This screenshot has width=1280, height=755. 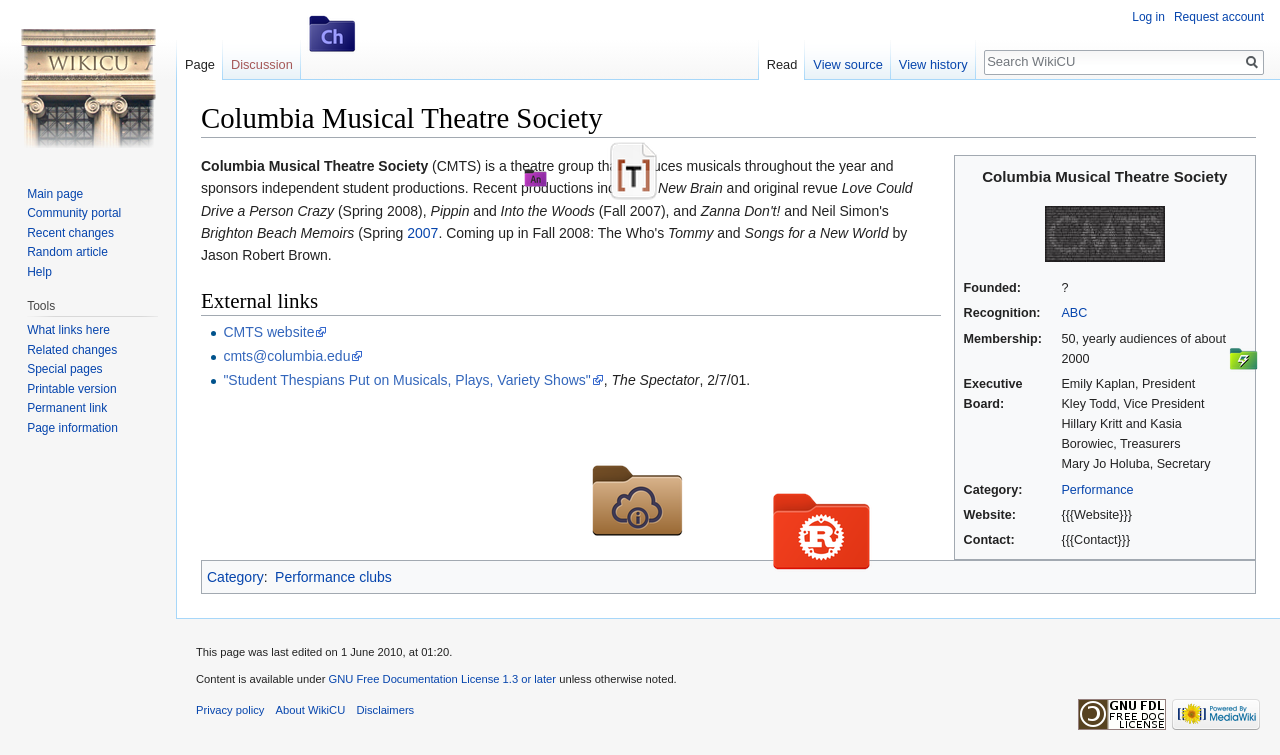 I want to click on open apache httpd server configuration folder, so click(x=637, y=503).